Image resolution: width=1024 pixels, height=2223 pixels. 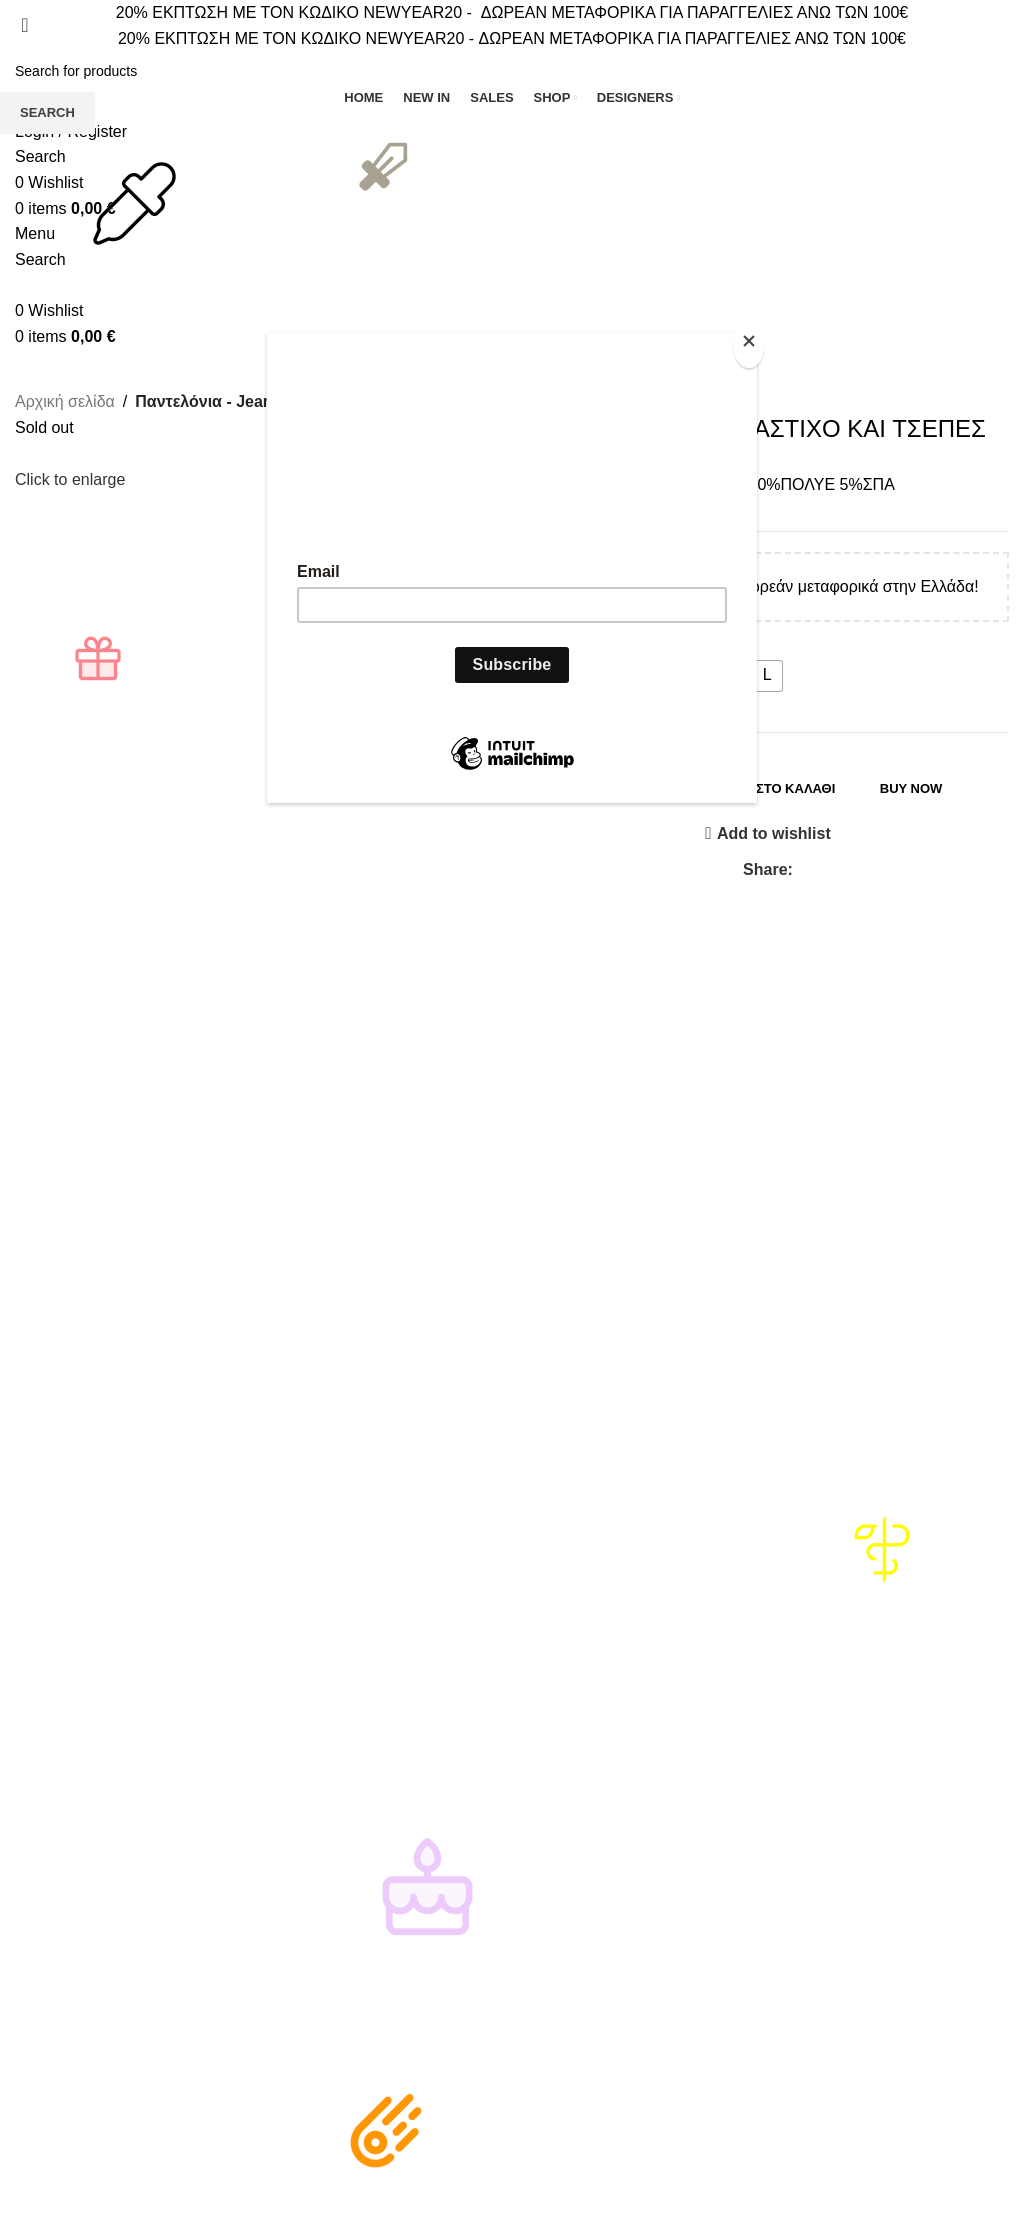 I want to click on view or redeem a gift, so click(x=98, y=661).